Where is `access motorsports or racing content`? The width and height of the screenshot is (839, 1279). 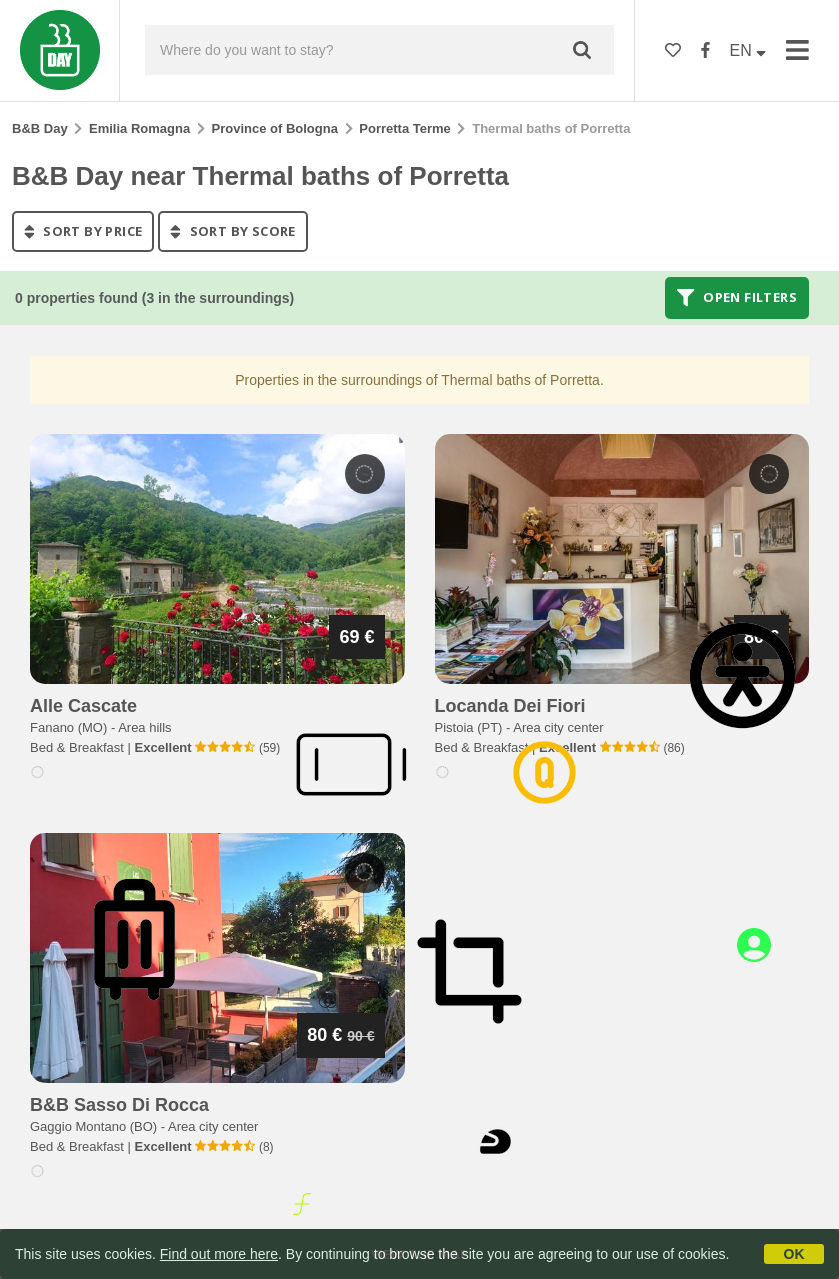 access motorsports or racing content is located at coordinates (495, 1141).